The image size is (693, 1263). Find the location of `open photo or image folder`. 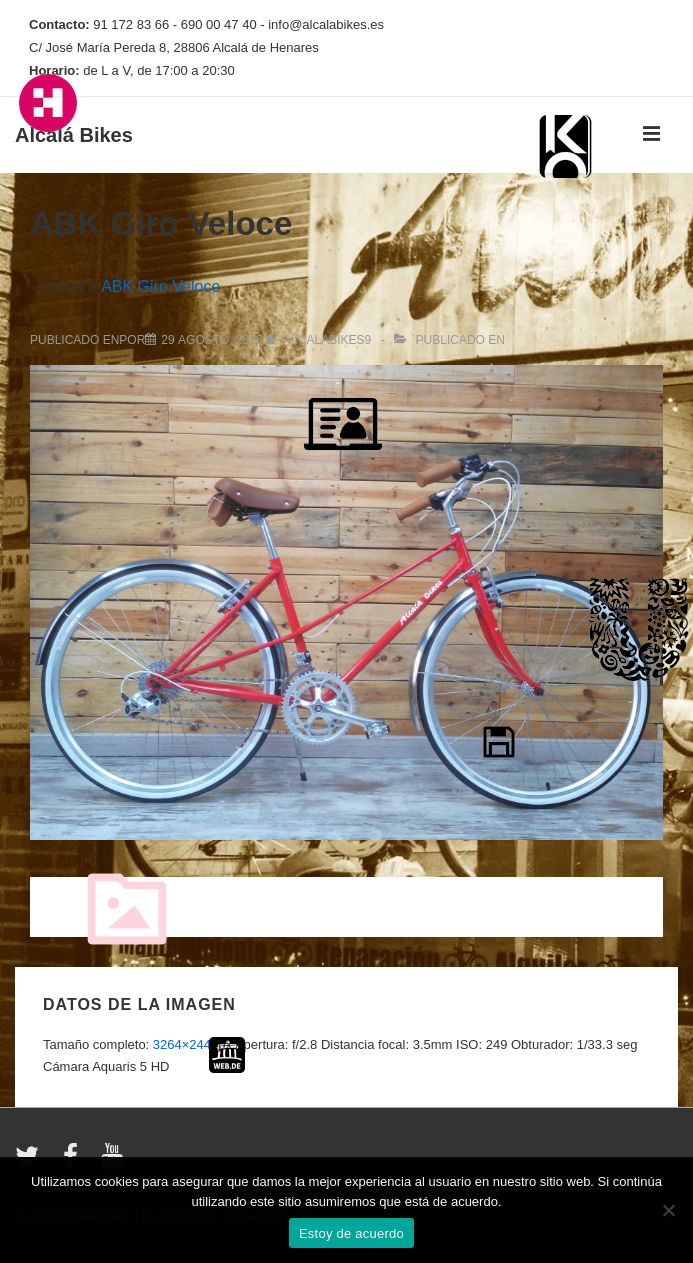

open photo or image folder is located at coordinates (127, 909).